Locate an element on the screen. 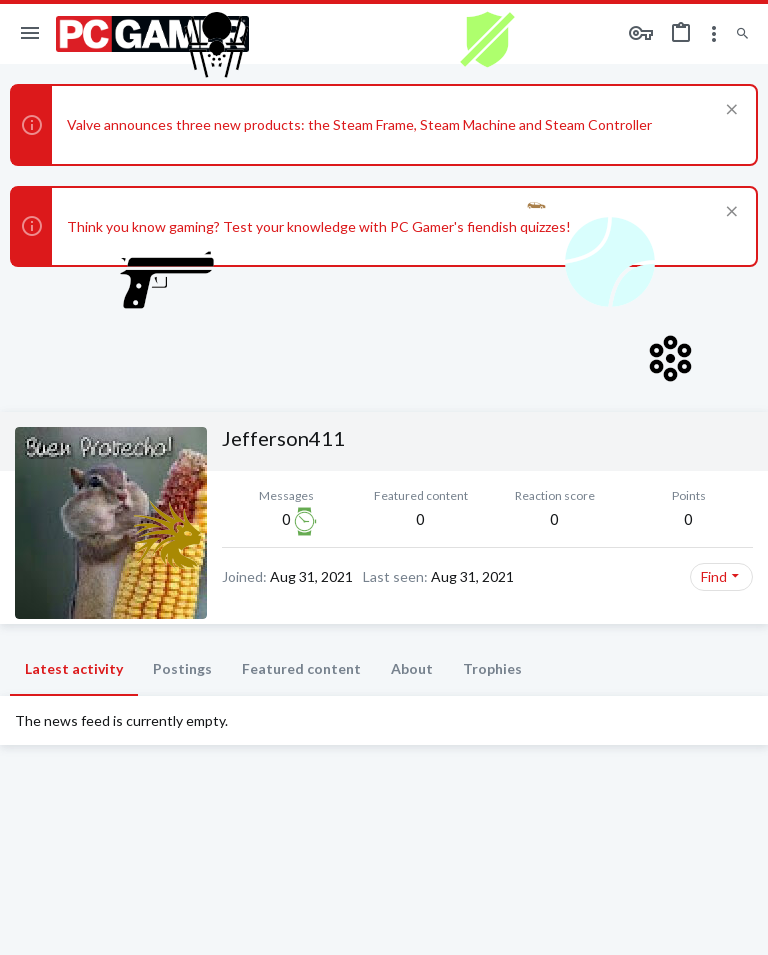  porcupine character or creature in a game is located at coordinates (168, 535).